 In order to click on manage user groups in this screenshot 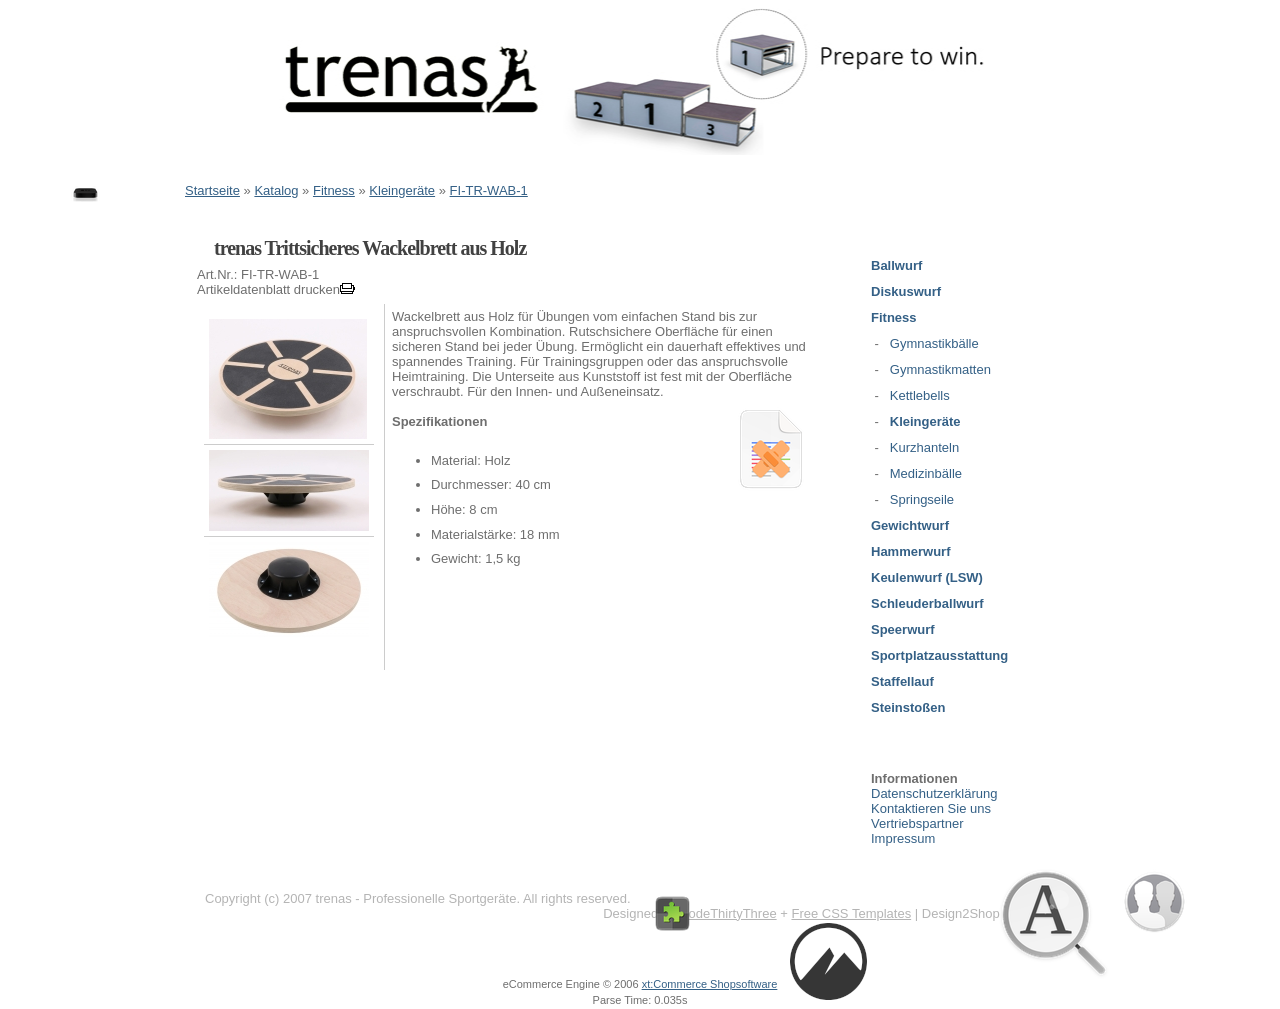, I will do `click(1154, 901)`.